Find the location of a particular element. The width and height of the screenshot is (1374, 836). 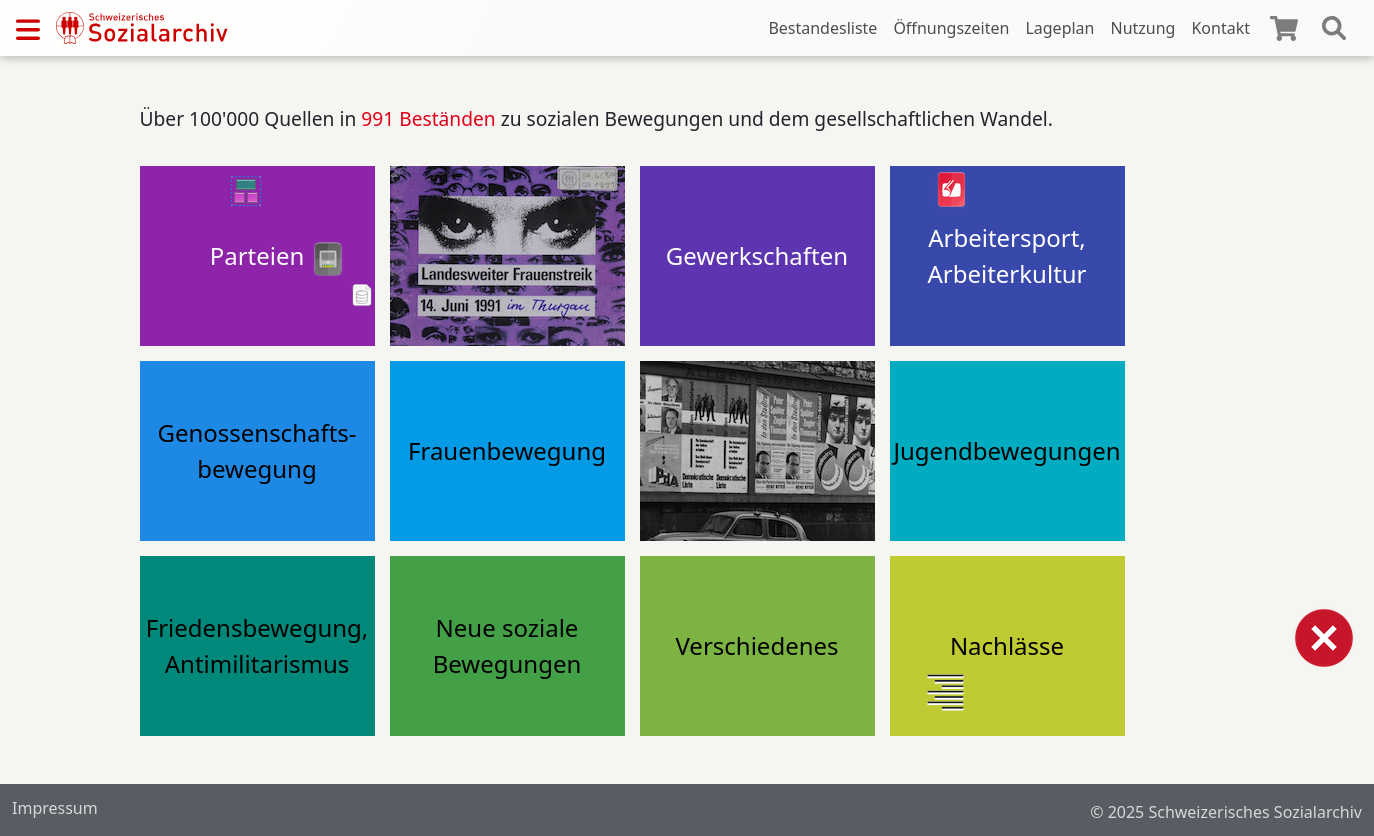

stop or cancel the current action is located at coordinates (1324, 638).